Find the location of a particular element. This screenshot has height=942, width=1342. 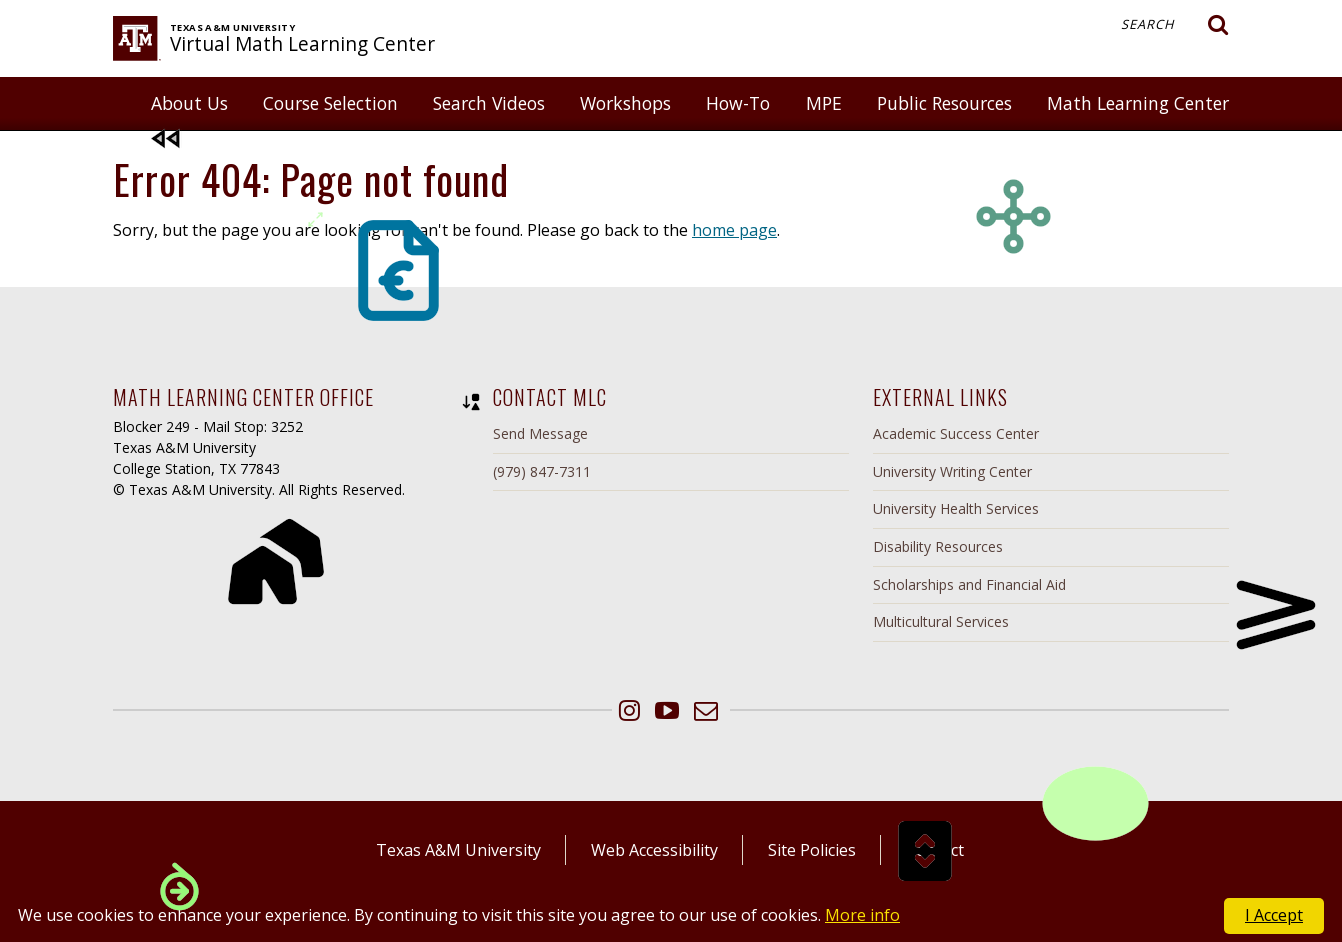

expand to fullscreen mode is located at coordinates (315, 219).